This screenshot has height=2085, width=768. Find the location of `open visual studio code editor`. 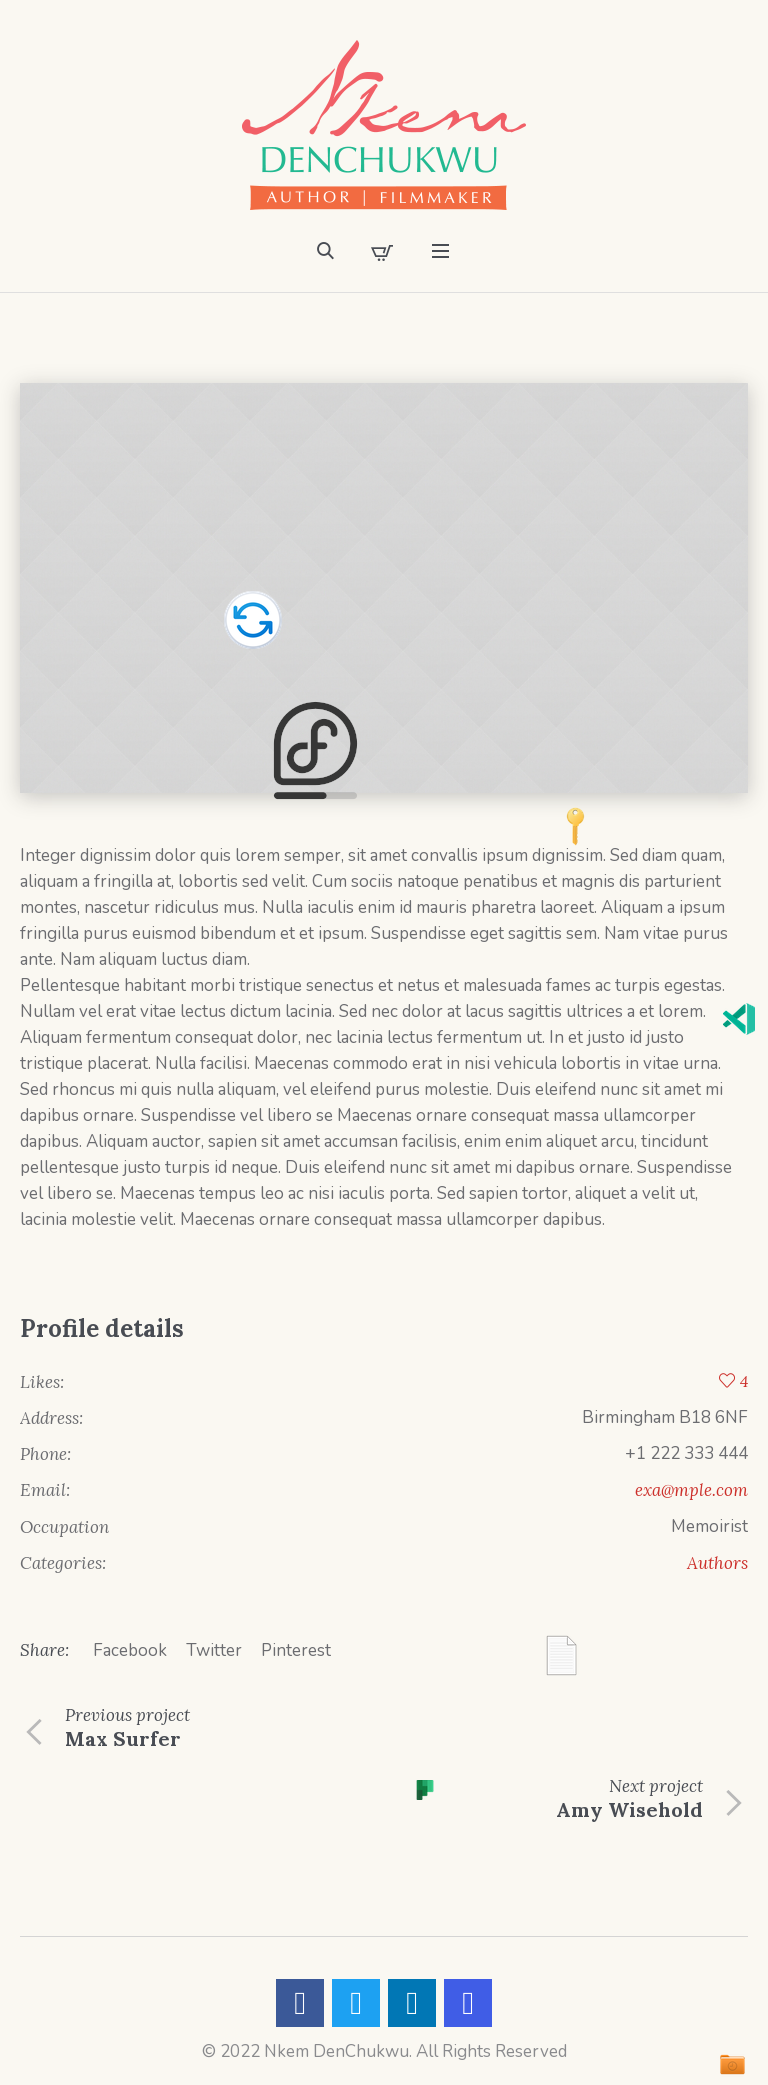

open visual studio code editor is located at coordinates (739, 1019).